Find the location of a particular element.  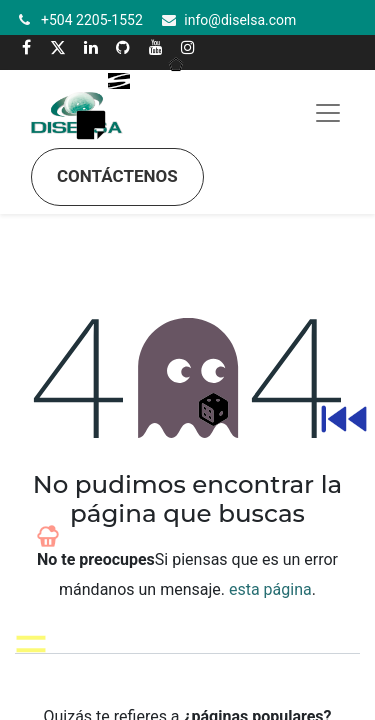

create a new sticky note is located at coordinates (91, 125).